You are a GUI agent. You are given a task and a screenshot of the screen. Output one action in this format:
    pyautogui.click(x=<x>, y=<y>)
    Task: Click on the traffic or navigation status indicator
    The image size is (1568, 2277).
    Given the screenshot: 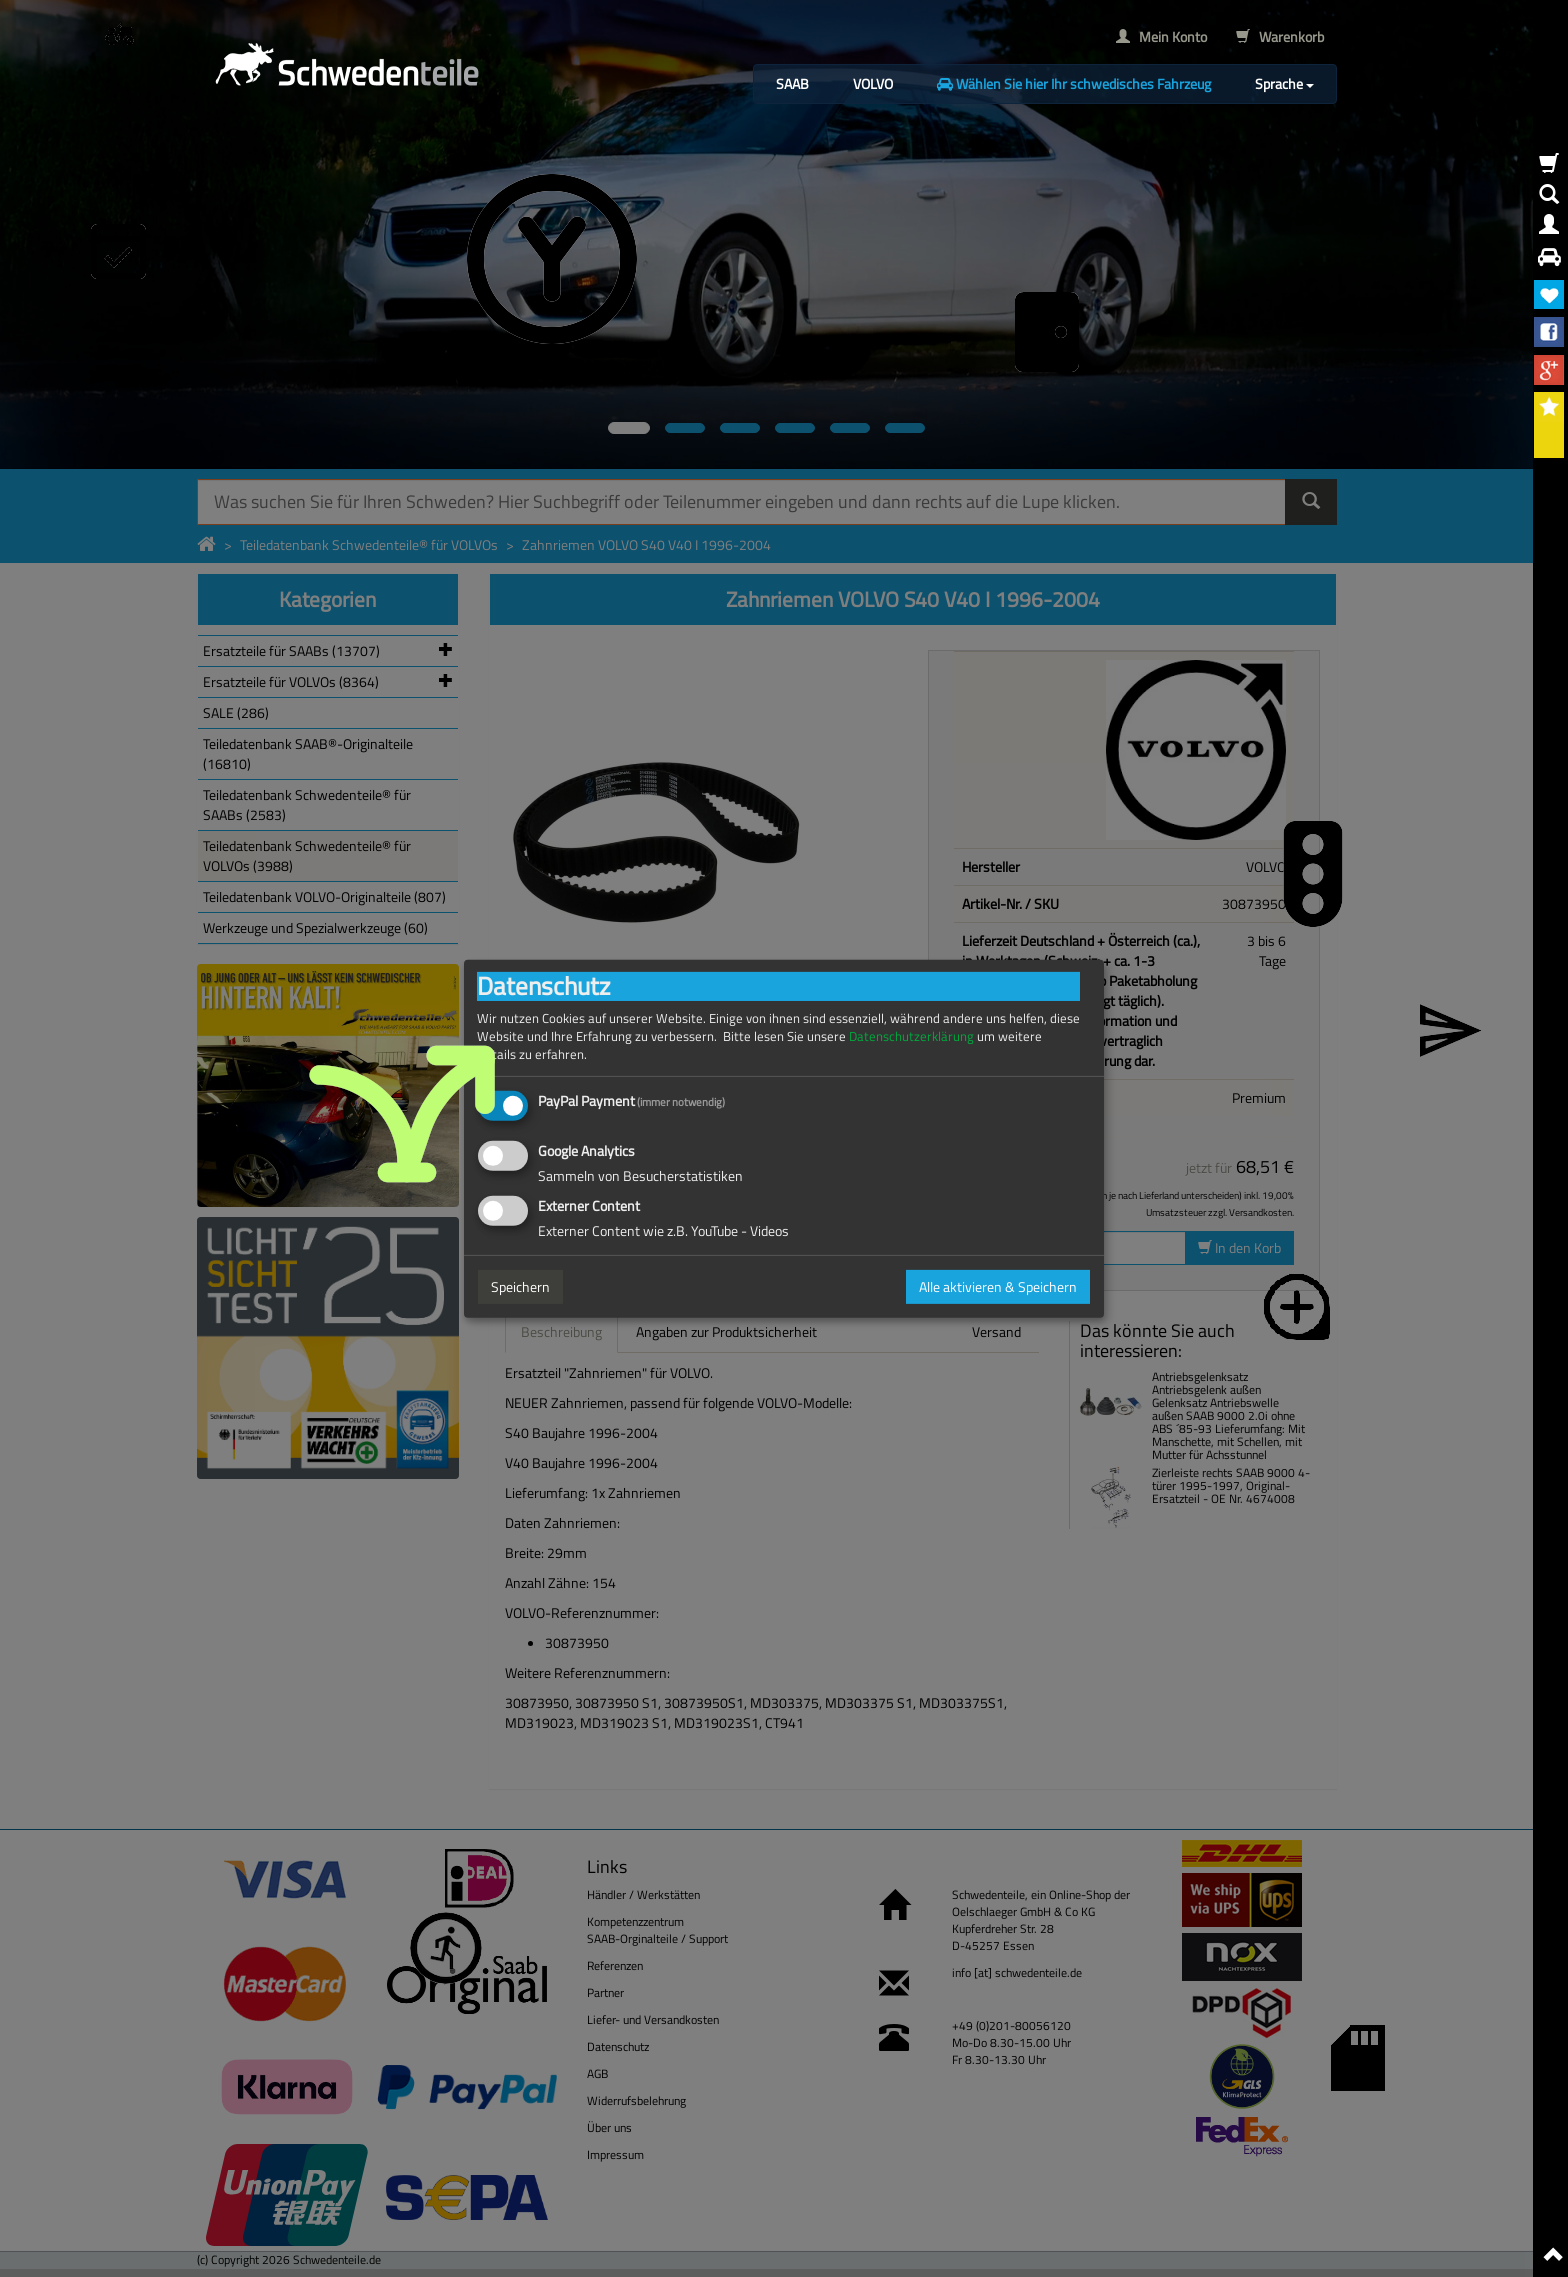 What is the action you would take?
    pyautogui.click(x=1313, y=874)
    